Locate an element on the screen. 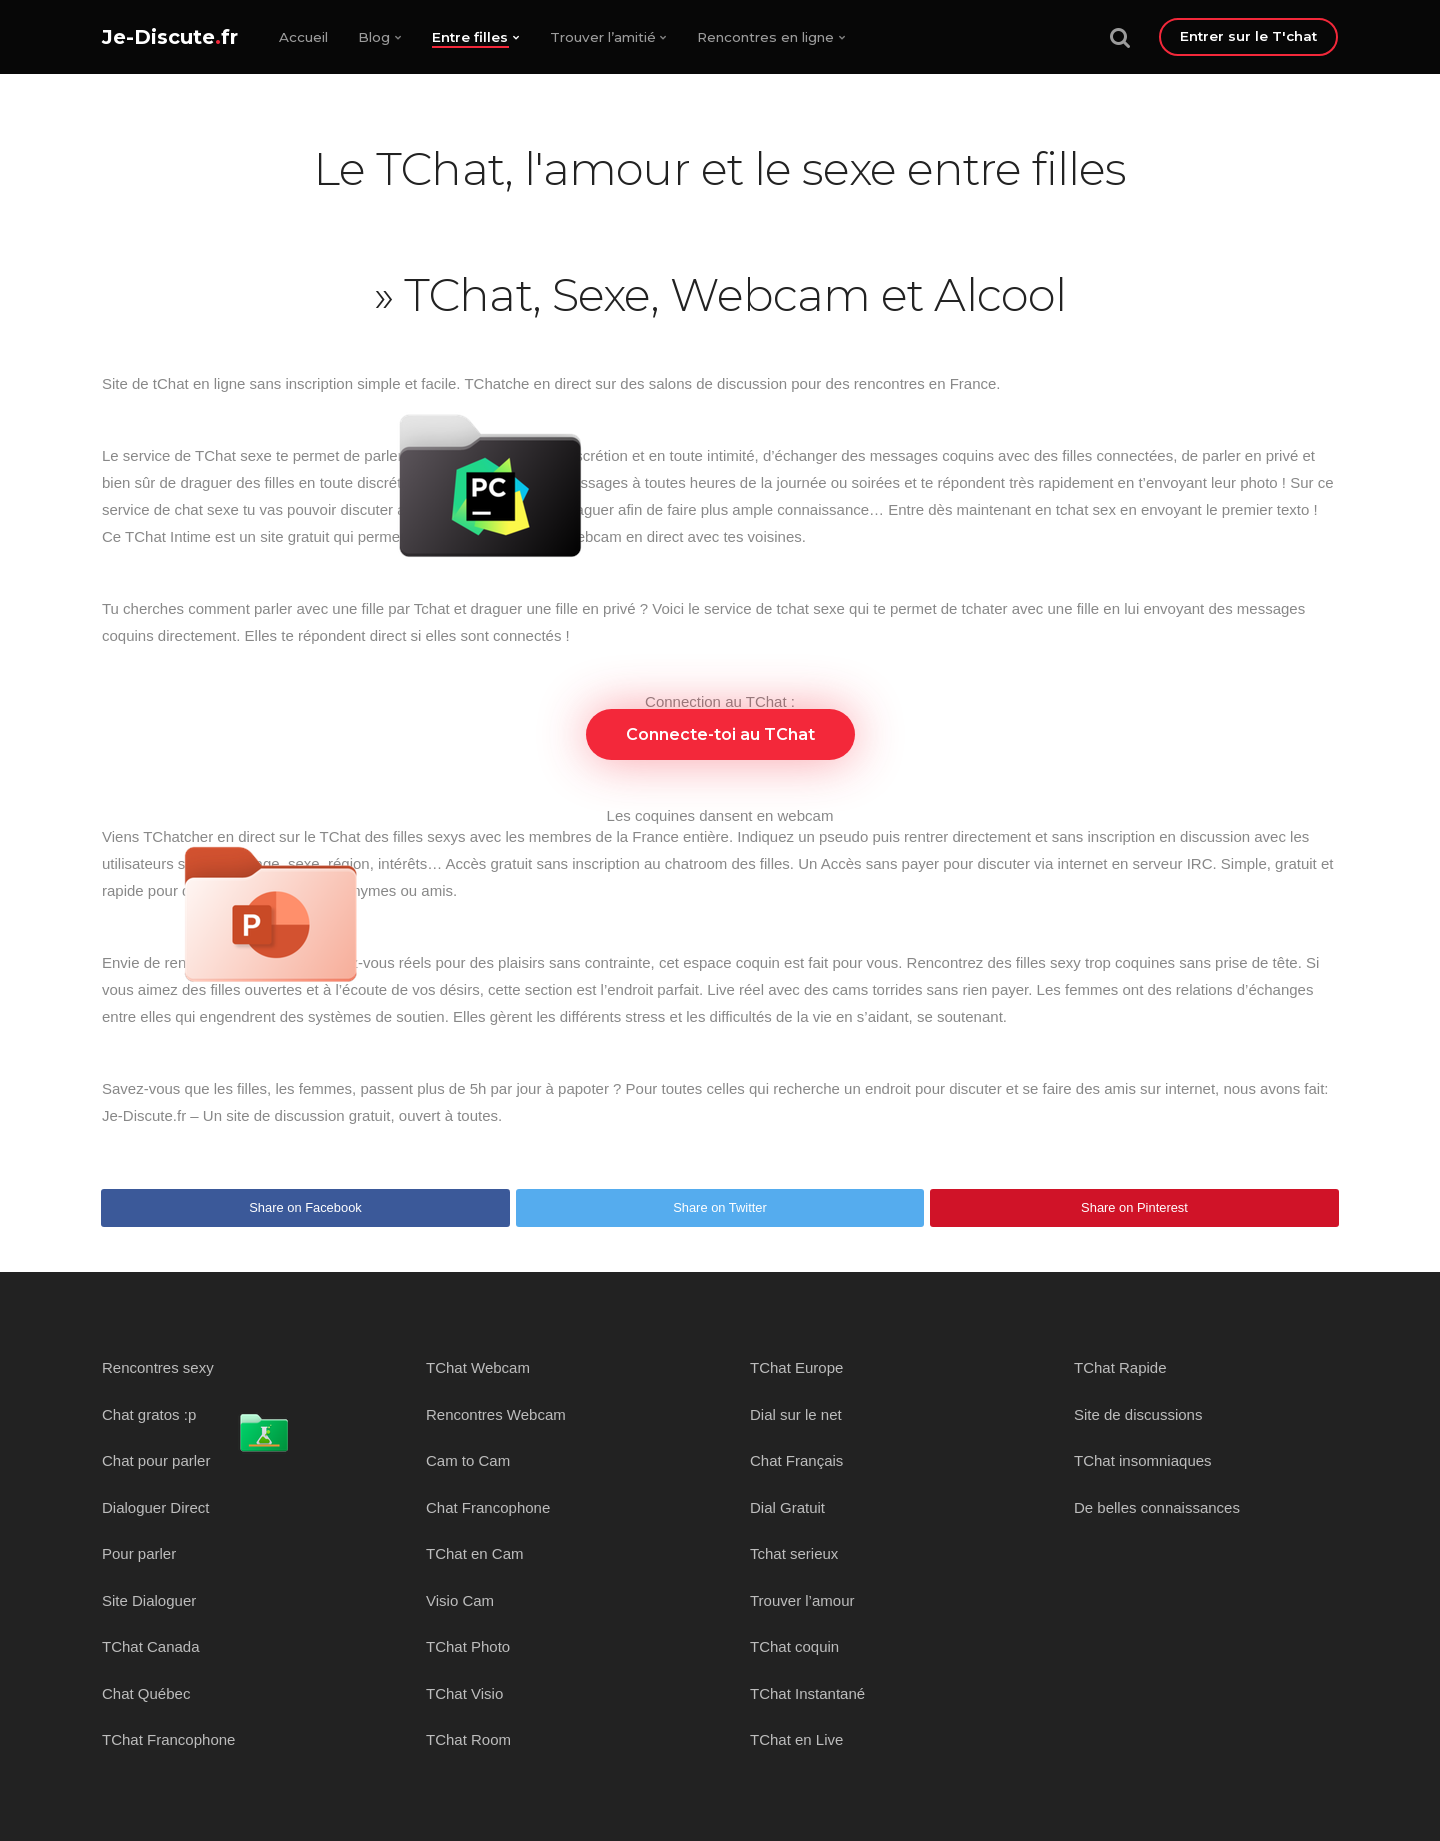 This screenshot has height=1841, width=1440. open chemistry course materials folder is located at coordinates (264, 1434).